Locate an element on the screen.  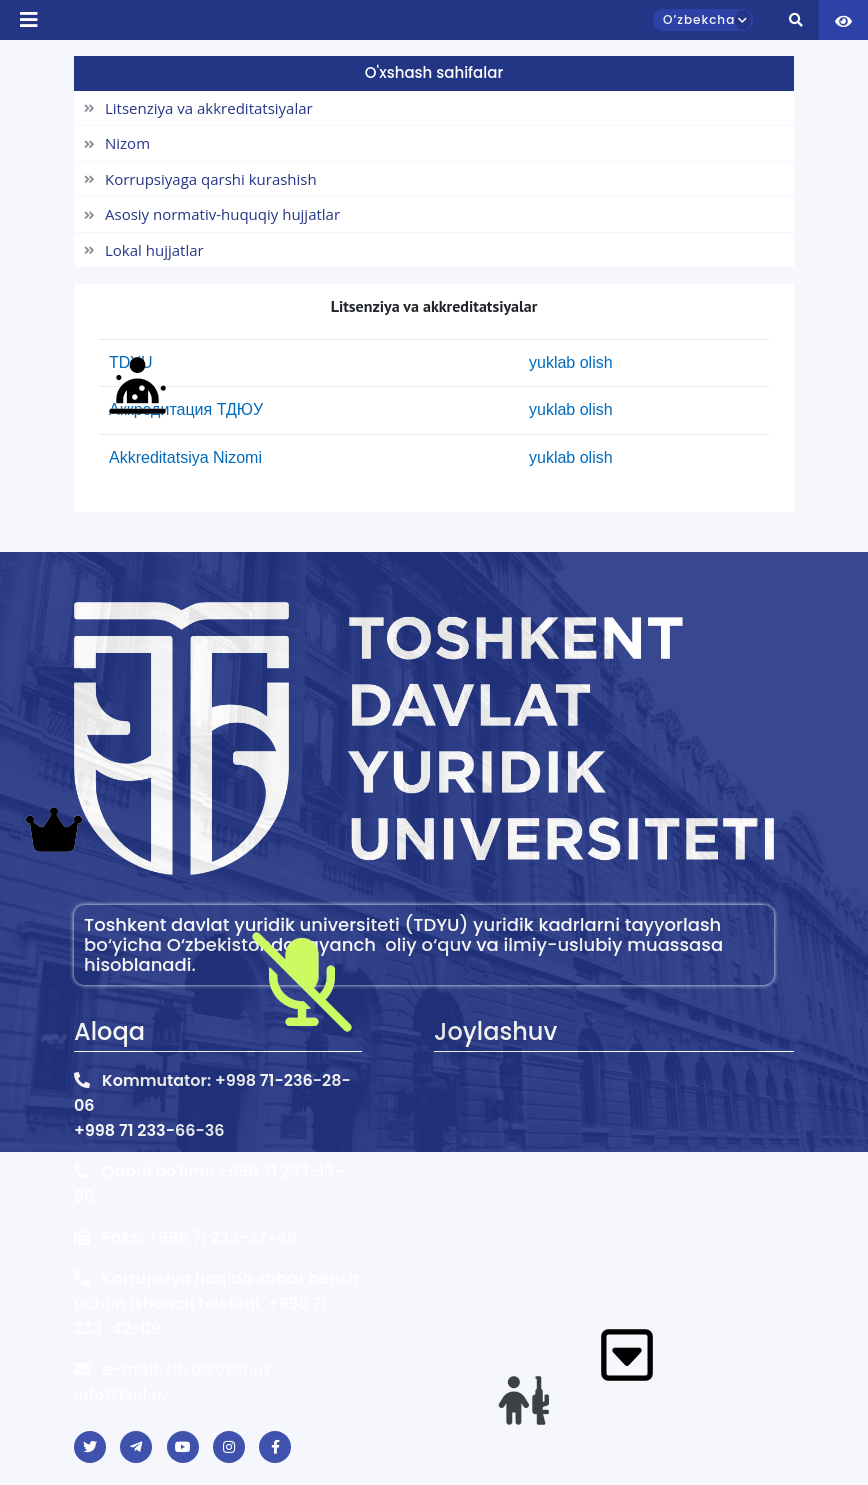
expand dropdown menu is located at coordinates (627, 1355).